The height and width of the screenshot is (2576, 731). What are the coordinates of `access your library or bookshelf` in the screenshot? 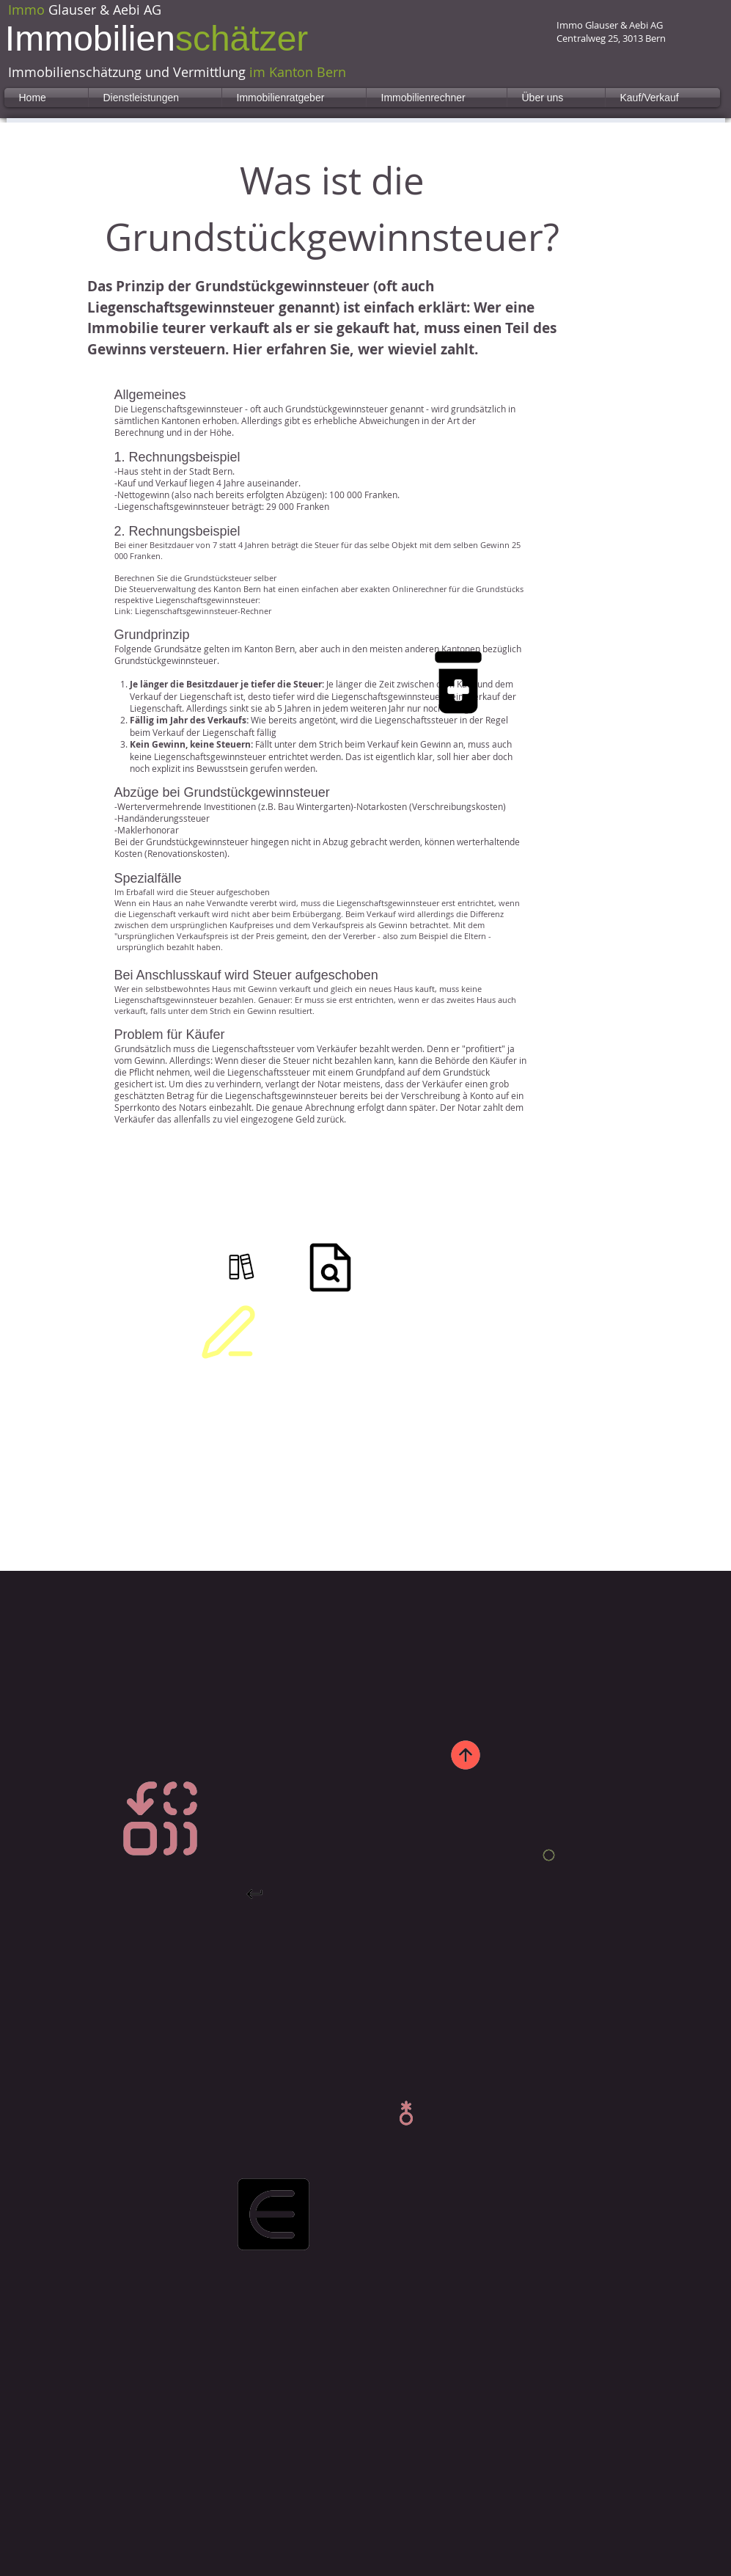 It's located at (240, 1267).